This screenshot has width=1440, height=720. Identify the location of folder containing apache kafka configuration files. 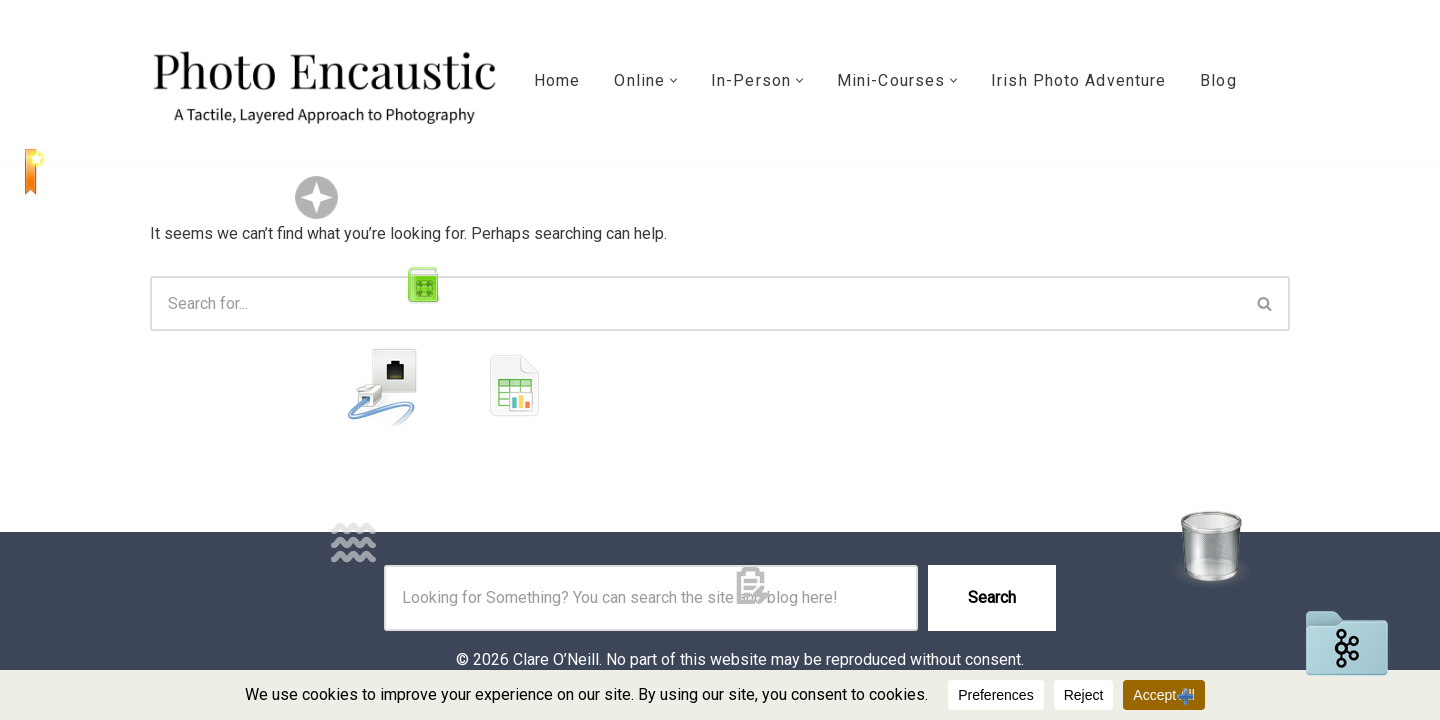
(1346, 645).